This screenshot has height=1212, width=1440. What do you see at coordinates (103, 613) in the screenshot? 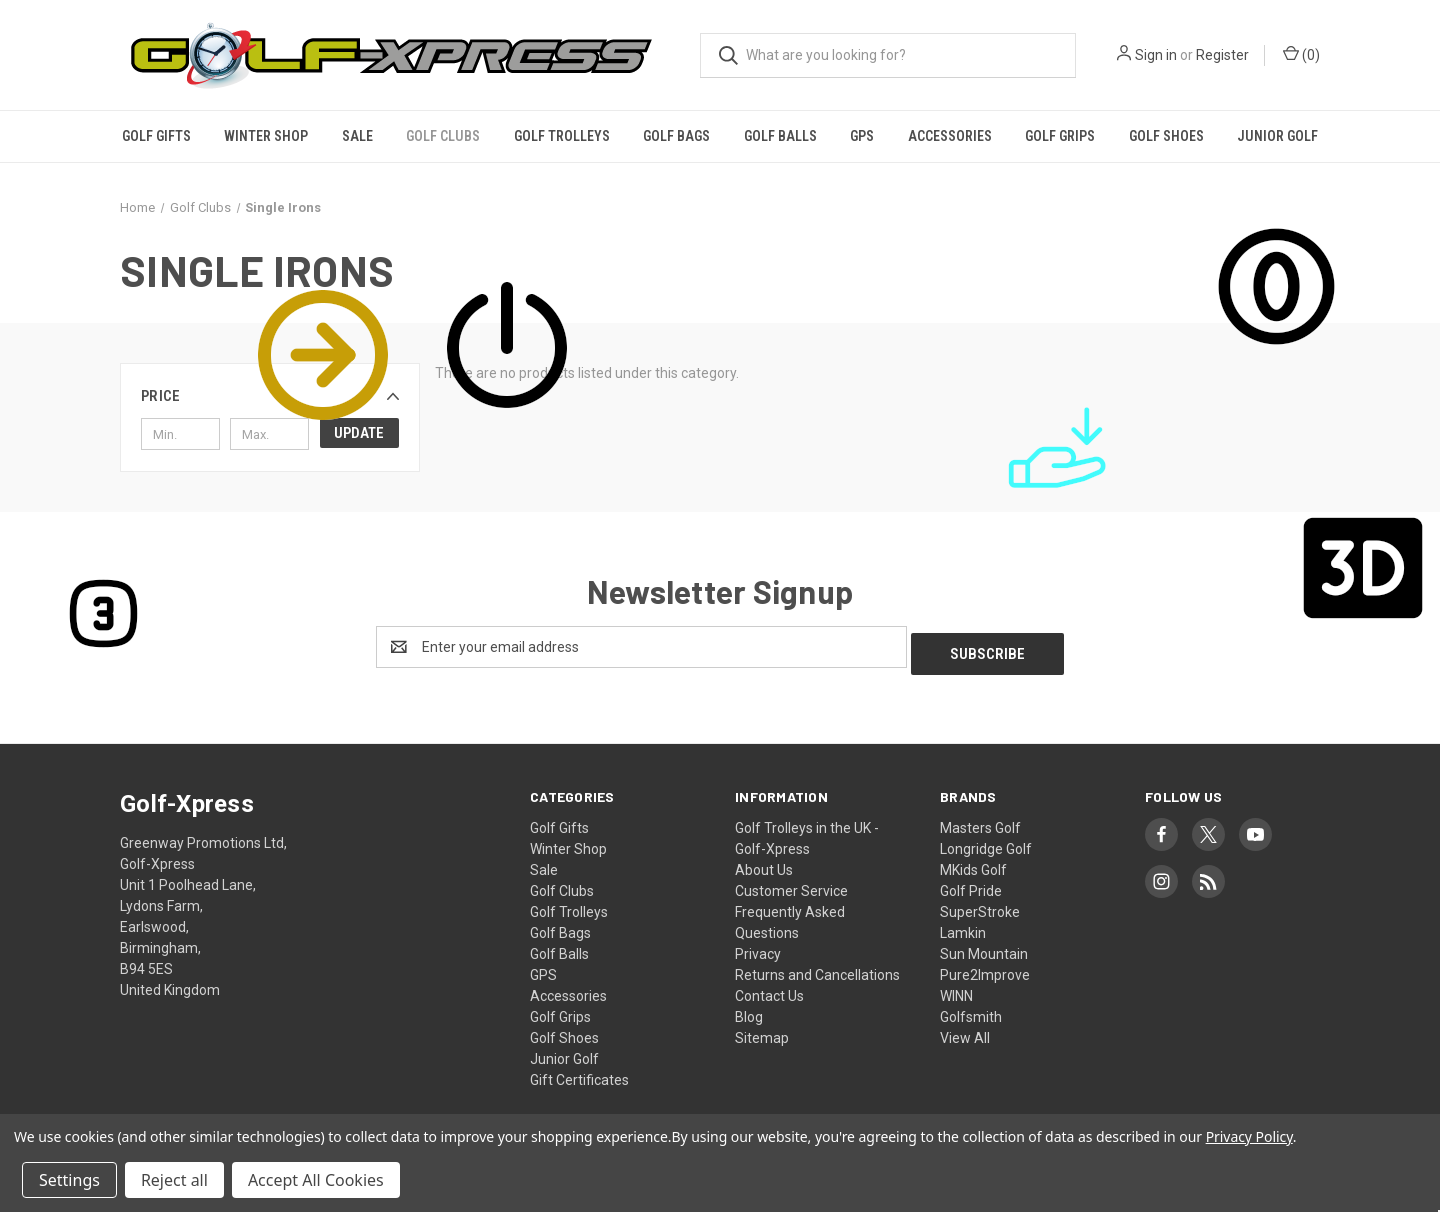
I see `indicates step 3 in a multi-step process` at bounding box center [103, 613].